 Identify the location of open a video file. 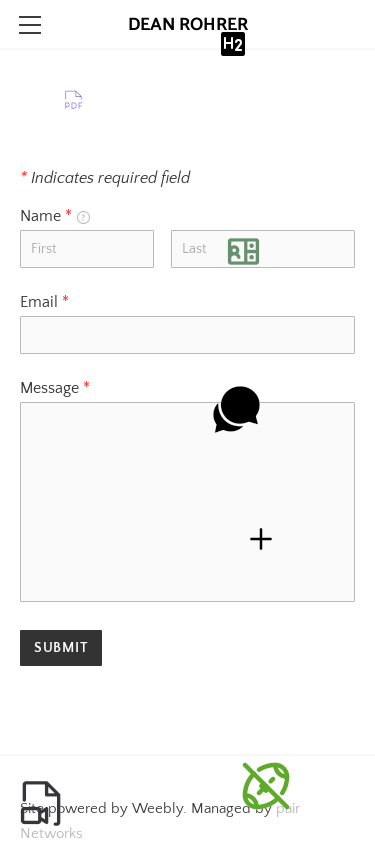
(41, 803).